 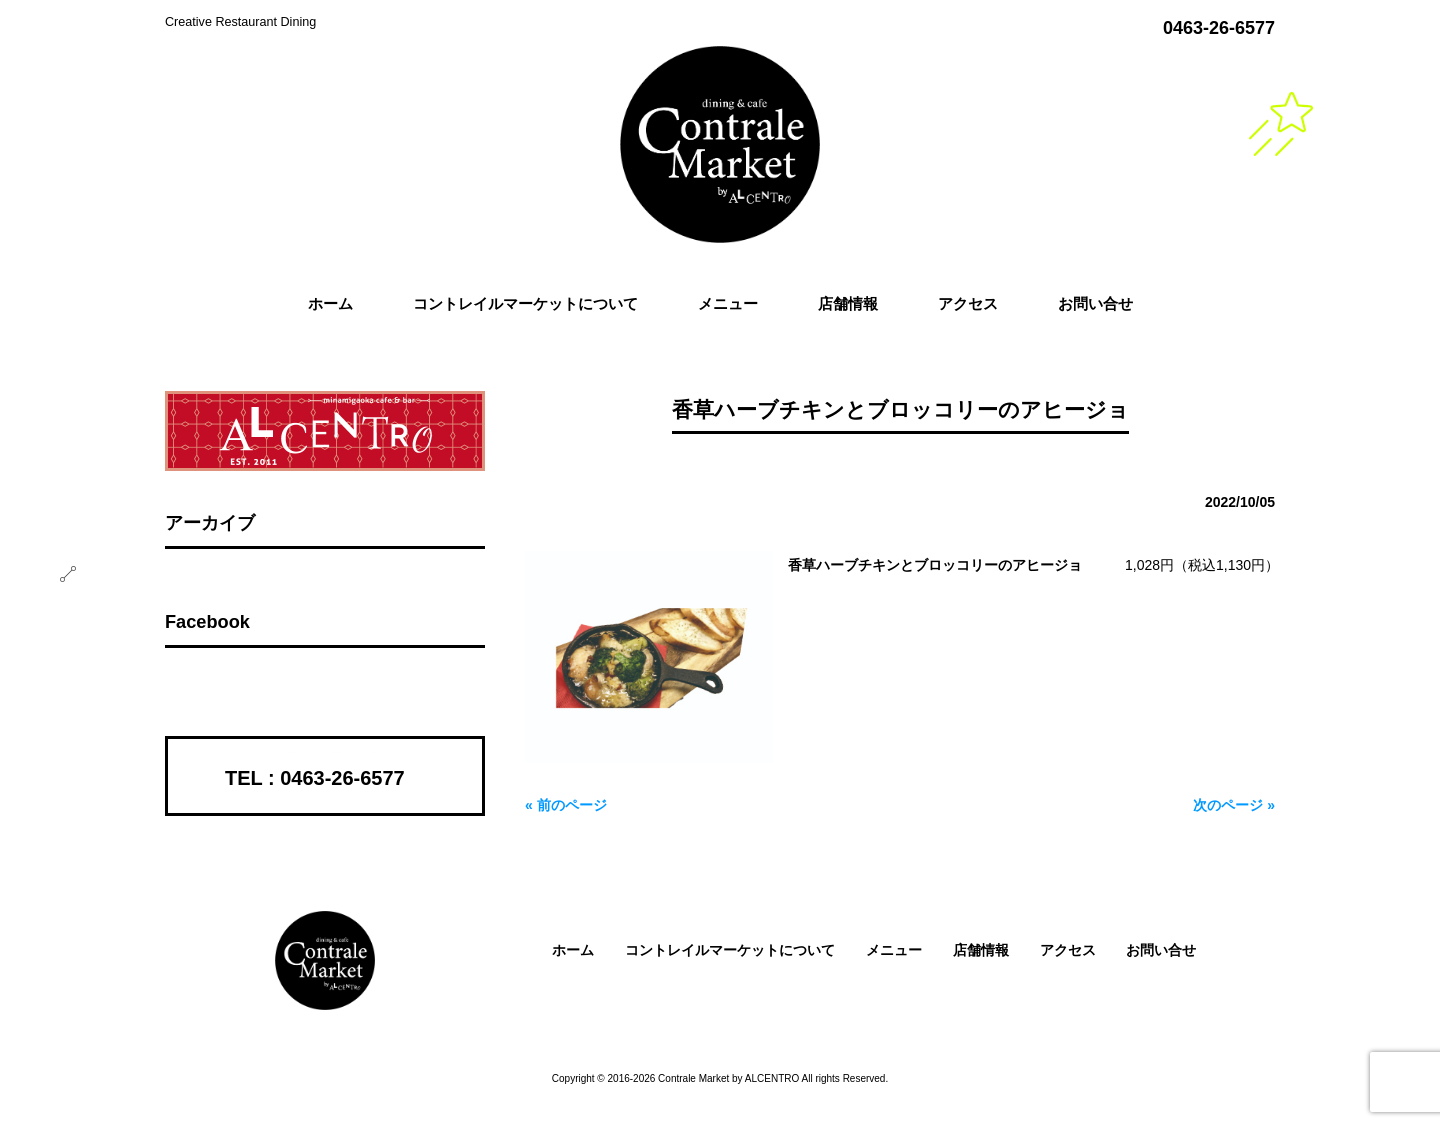 I want to click on add to favorites or wishlist, so click(x=1281, y=124).